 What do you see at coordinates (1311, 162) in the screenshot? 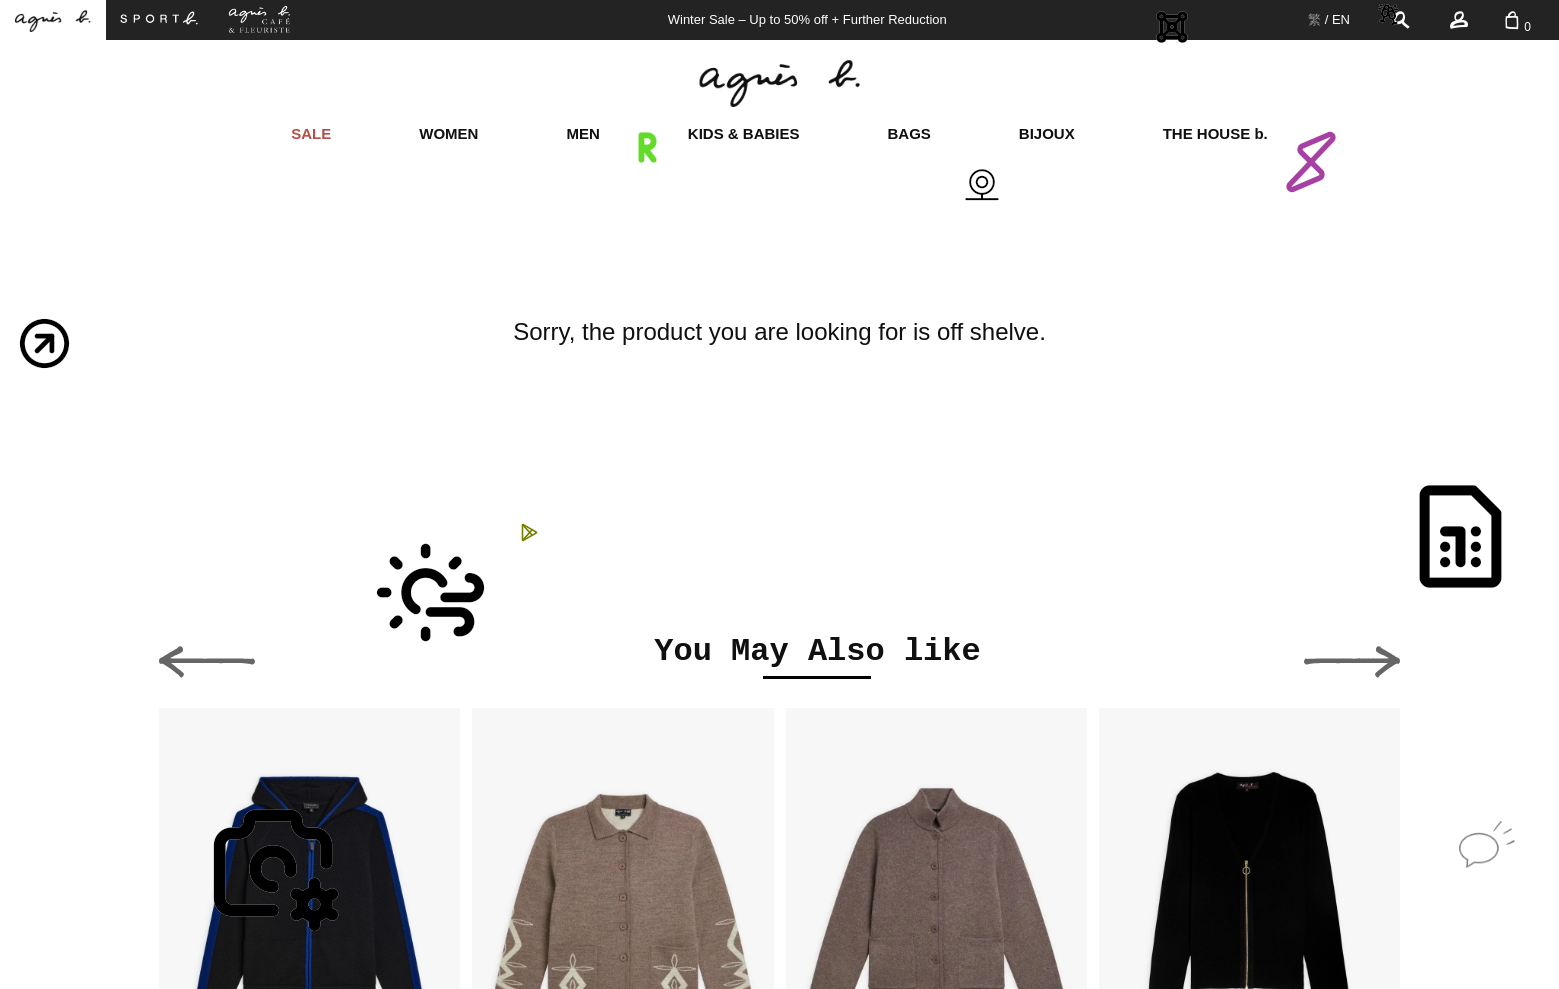
I see `access THORChain cryptocurrency services` at bounding box center [1311, 162].